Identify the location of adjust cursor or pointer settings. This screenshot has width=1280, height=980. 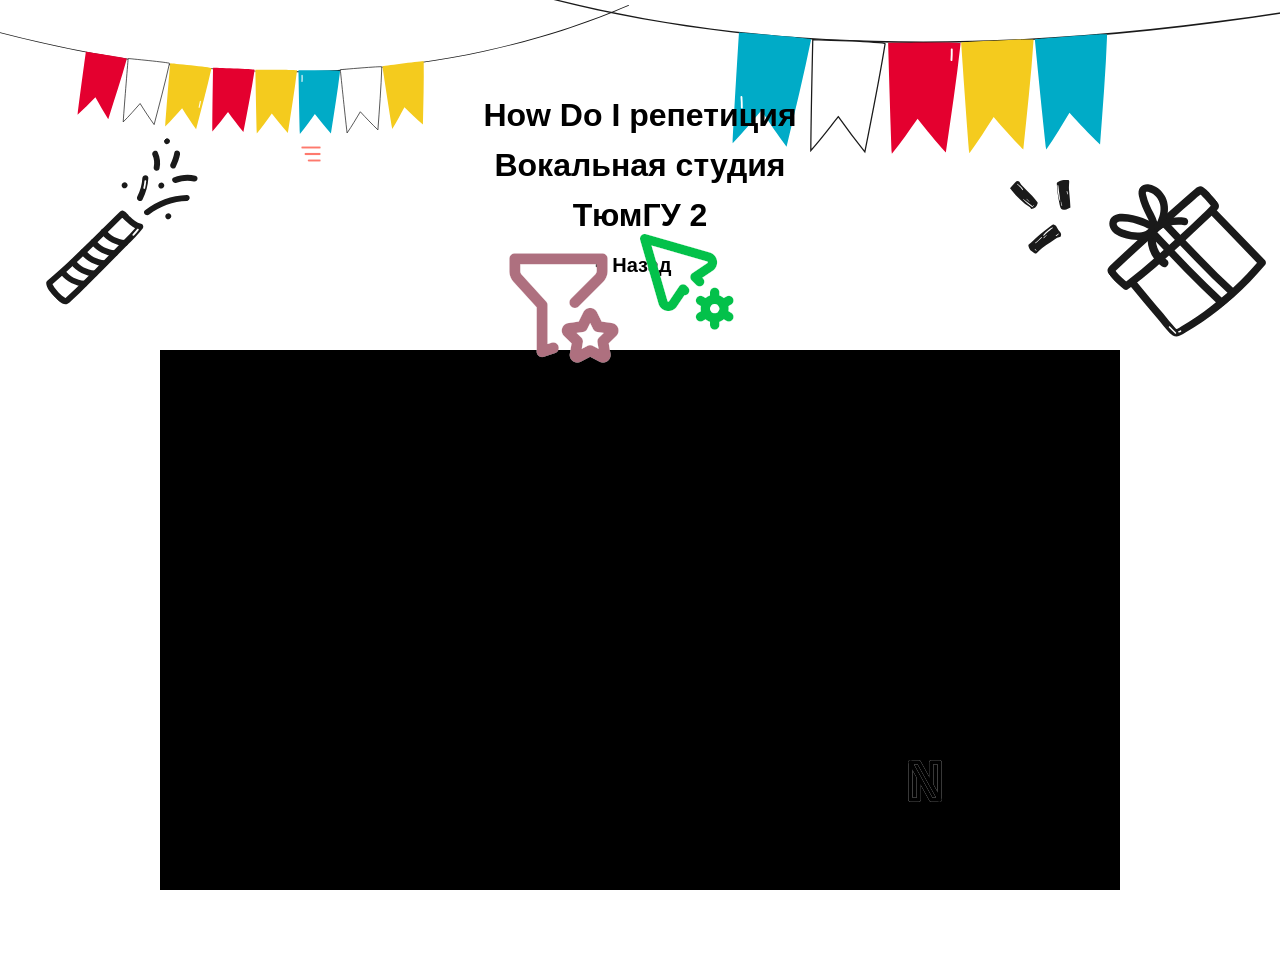
(682, 276).